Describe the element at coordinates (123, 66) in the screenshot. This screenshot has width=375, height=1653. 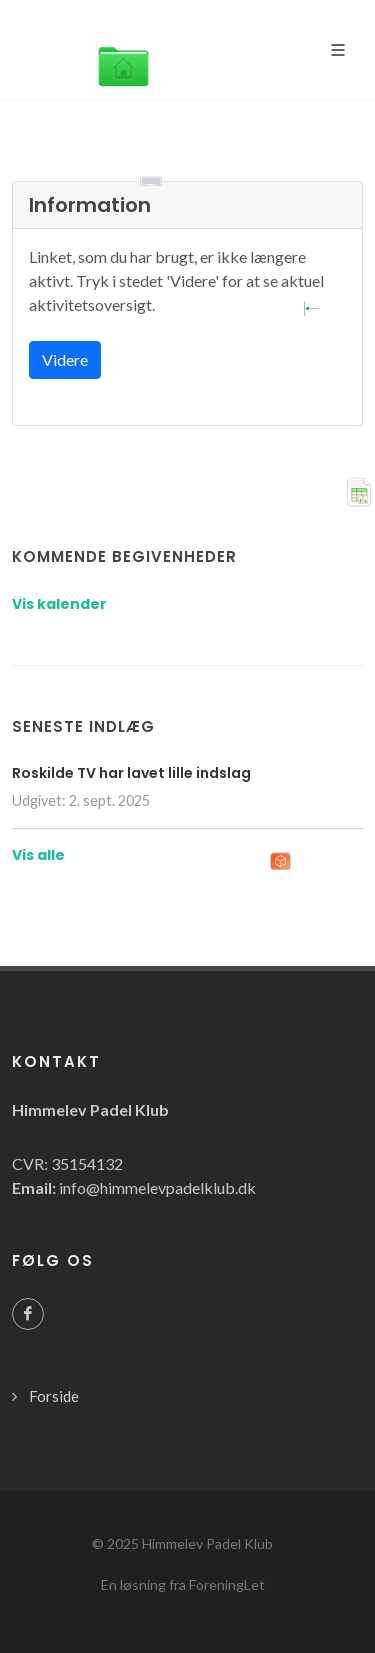
I see `open your home folder` at that location.